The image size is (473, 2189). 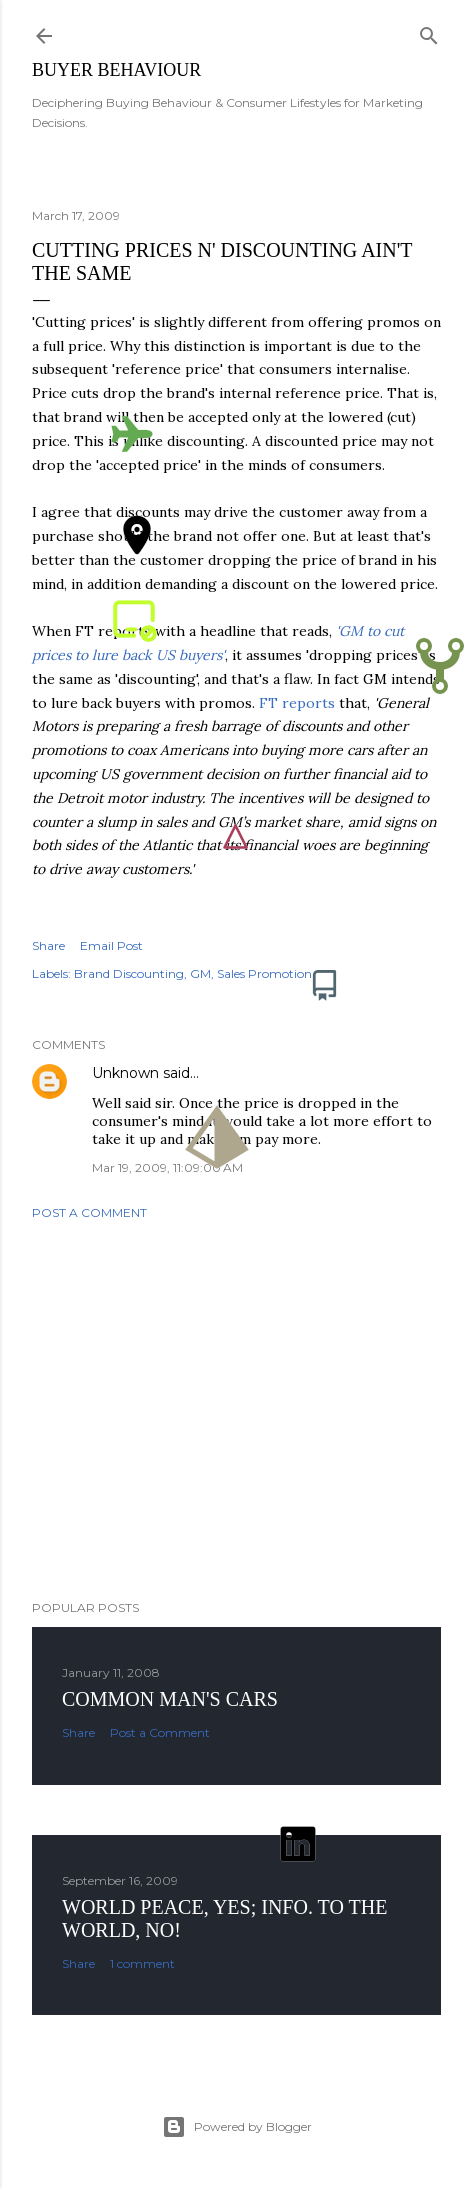 I want to click on connect with LinkedIn, so click(x=298, y=1844).